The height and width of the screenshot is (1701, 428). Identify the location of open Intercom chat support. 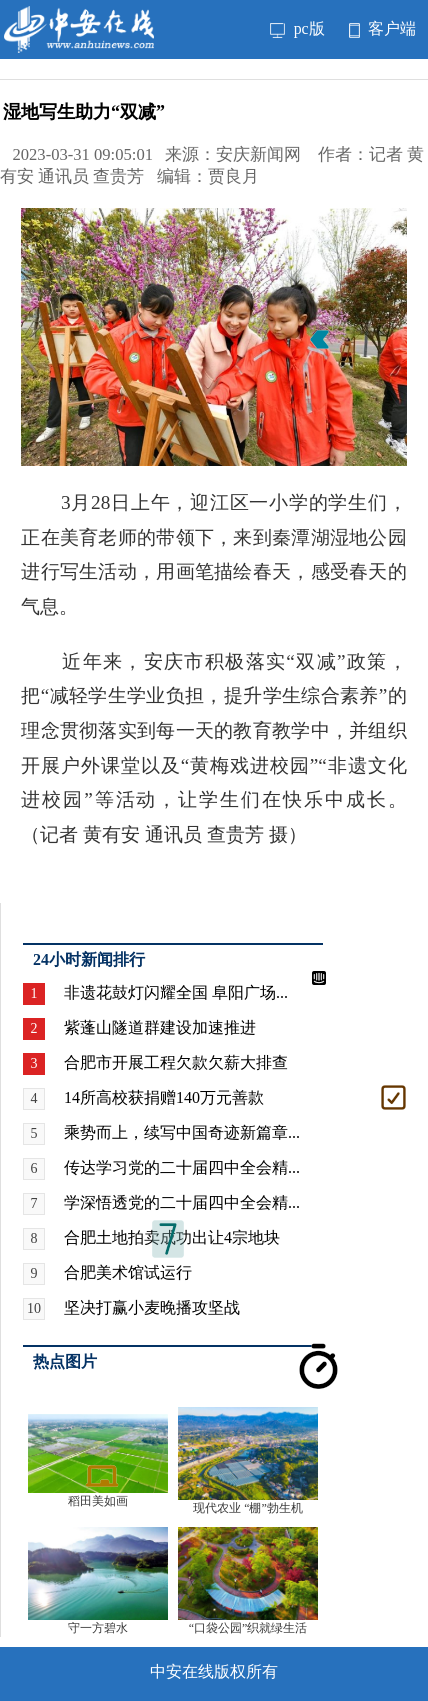
(319, 978).